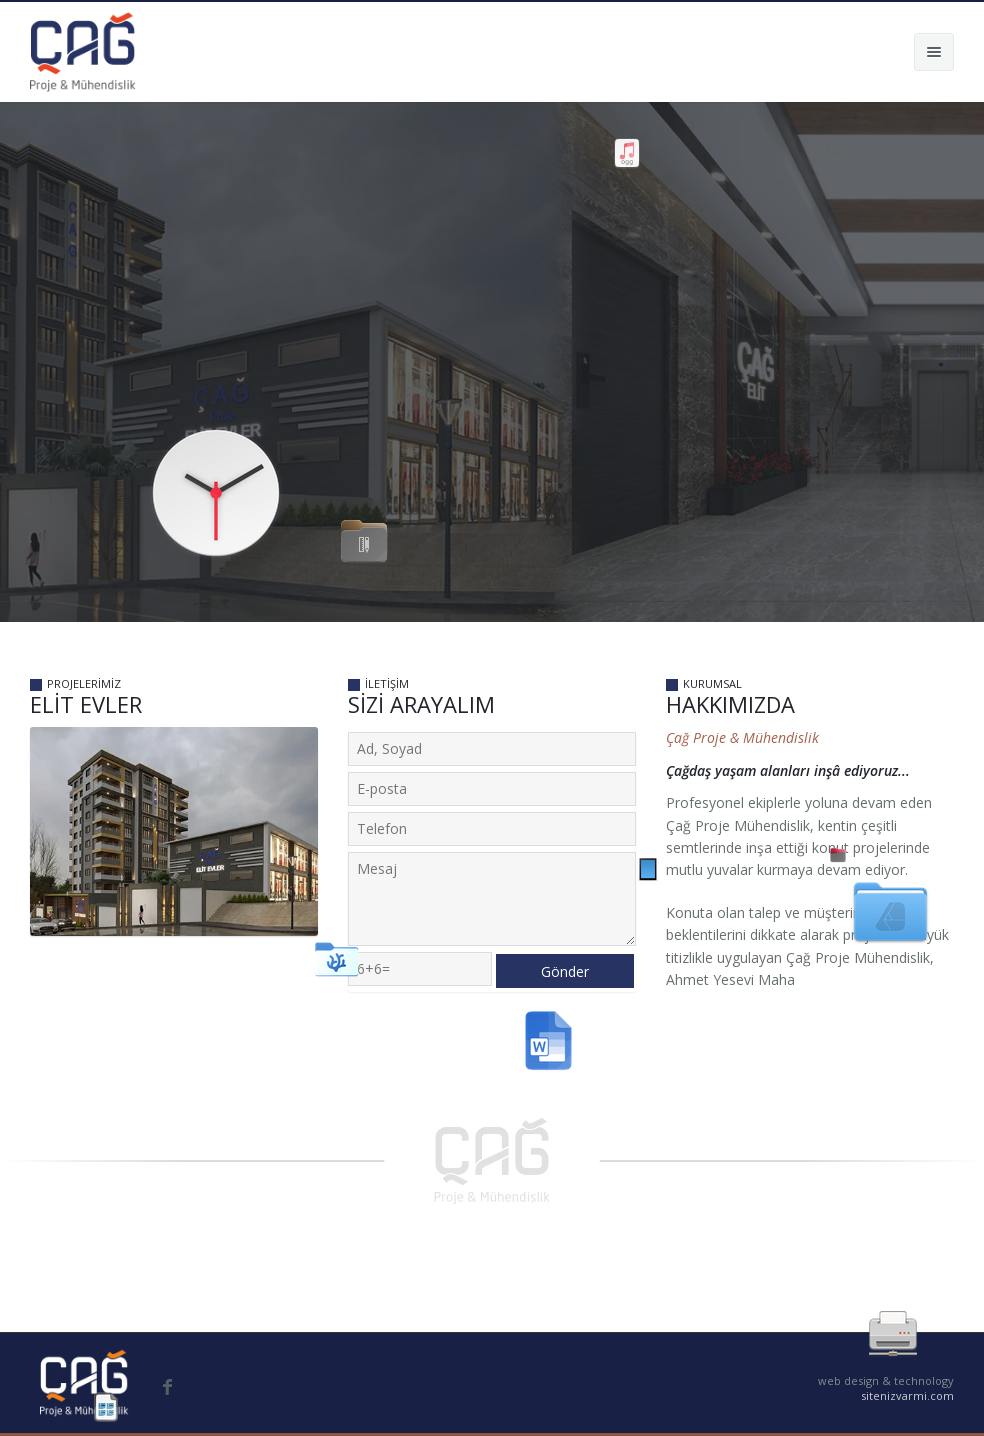 This screenshot has width=984, height=1436. Describe the element at coordinates (838, 855) in the screenshot. I see `open folder containing files` at that location.